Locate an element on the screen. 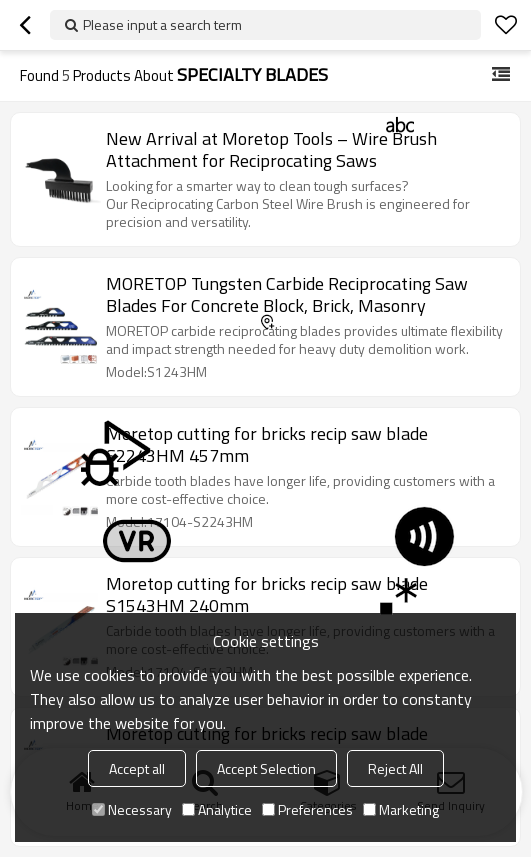 Image resolution: width=531 pixels, height=857 pixels. toggle regular expression search mode is located at coordinates (398, 596).